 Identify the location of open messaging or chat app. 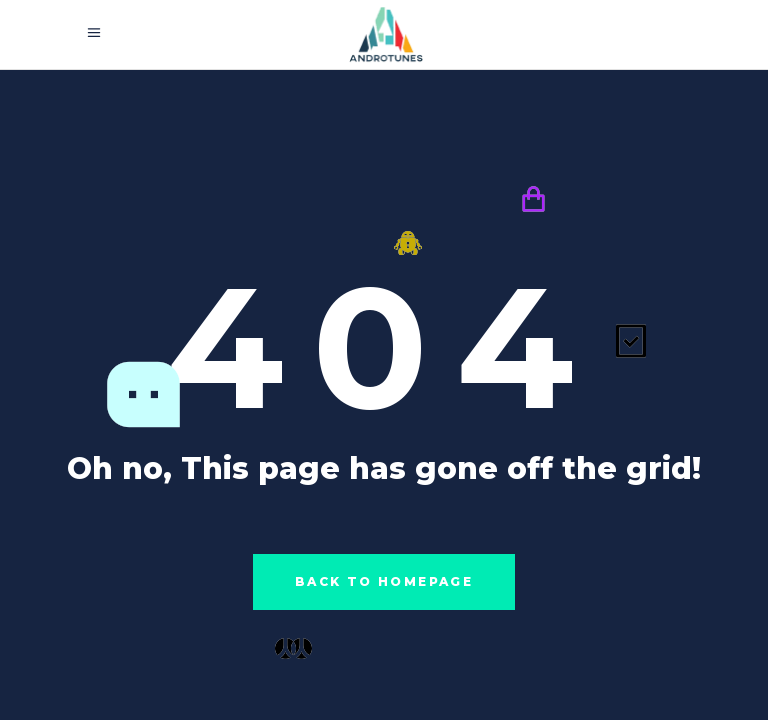
(143, 394).